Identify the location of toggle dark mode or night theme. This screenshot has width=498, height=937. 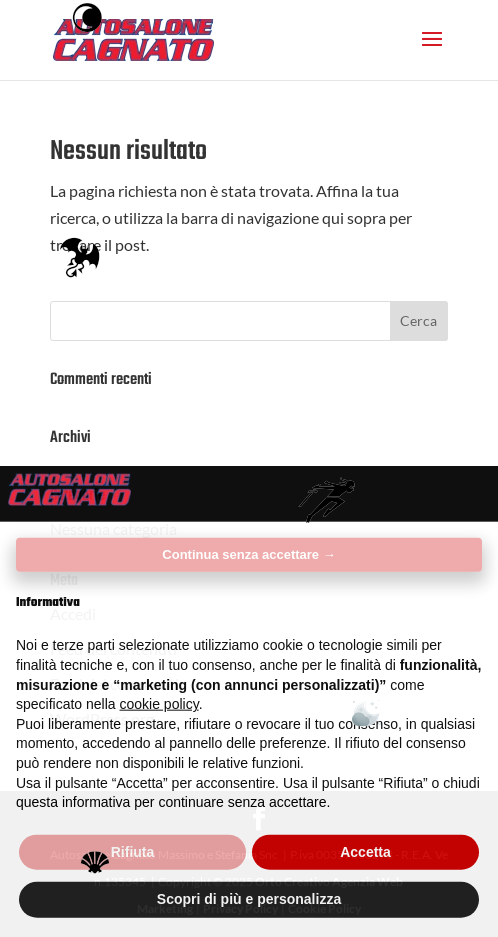
(87, 17).